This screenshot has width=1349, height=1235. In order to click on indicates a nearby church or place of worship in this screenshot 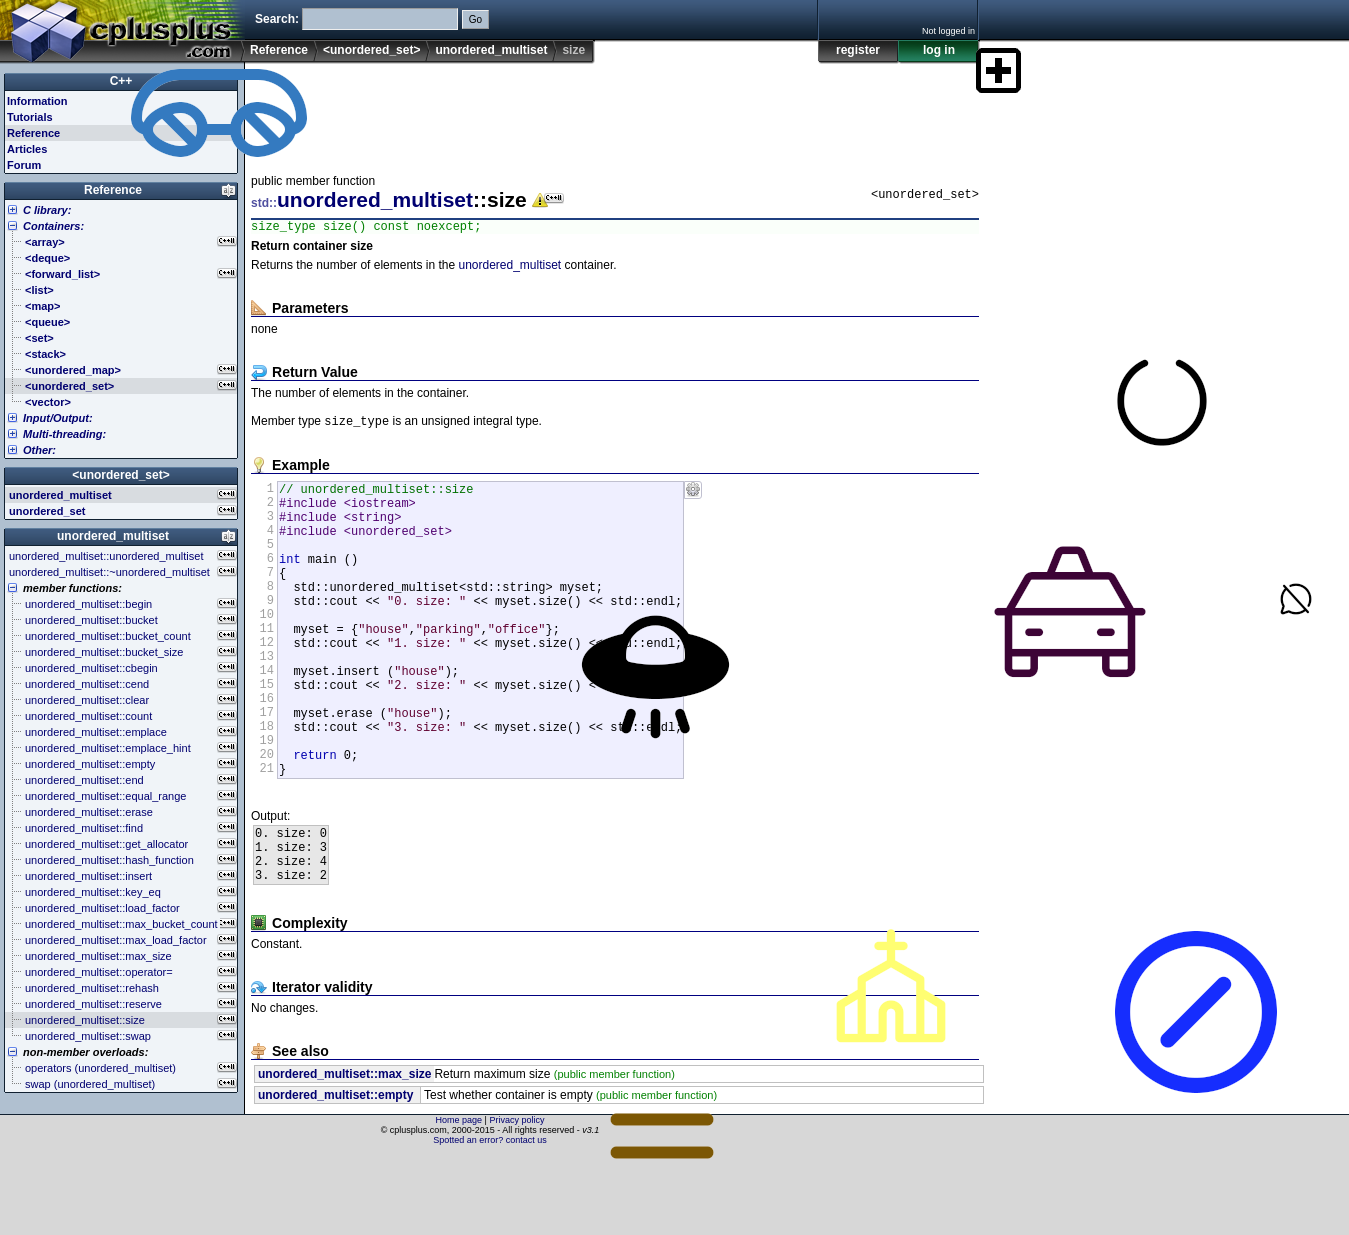, I will do `click(891, 992)`.